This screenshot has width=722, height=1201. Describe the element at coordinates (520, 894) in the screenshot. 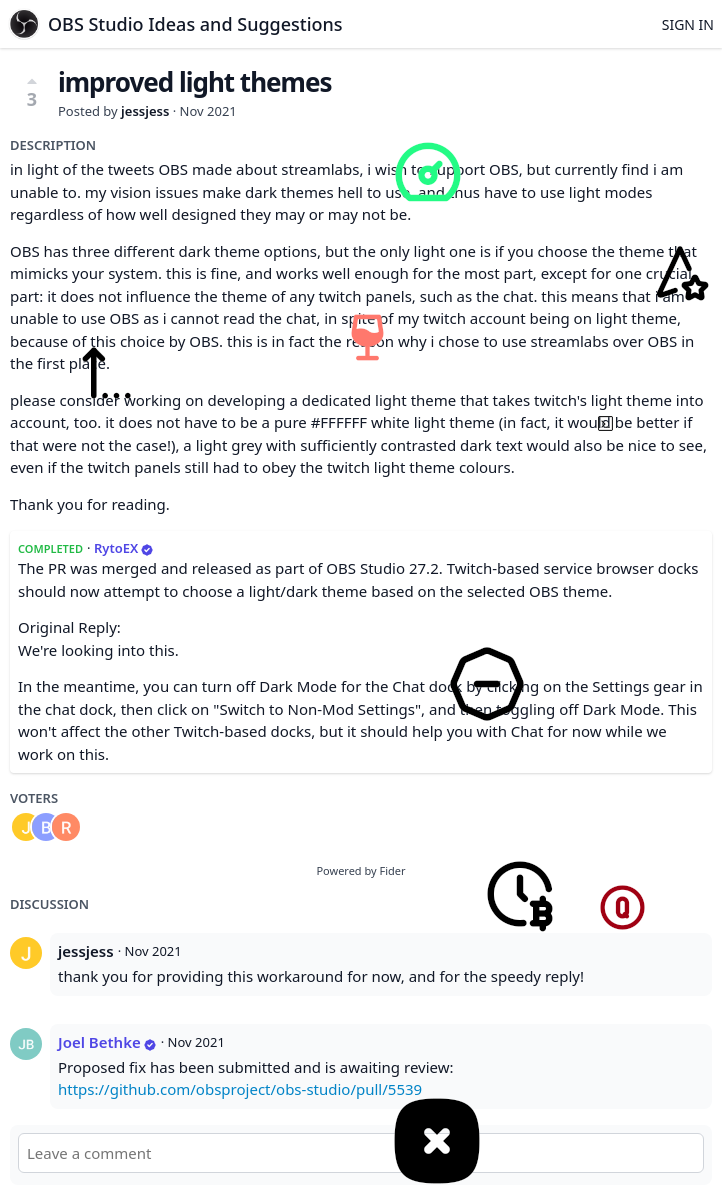

I see `view bitcoin transaction history` at that location.